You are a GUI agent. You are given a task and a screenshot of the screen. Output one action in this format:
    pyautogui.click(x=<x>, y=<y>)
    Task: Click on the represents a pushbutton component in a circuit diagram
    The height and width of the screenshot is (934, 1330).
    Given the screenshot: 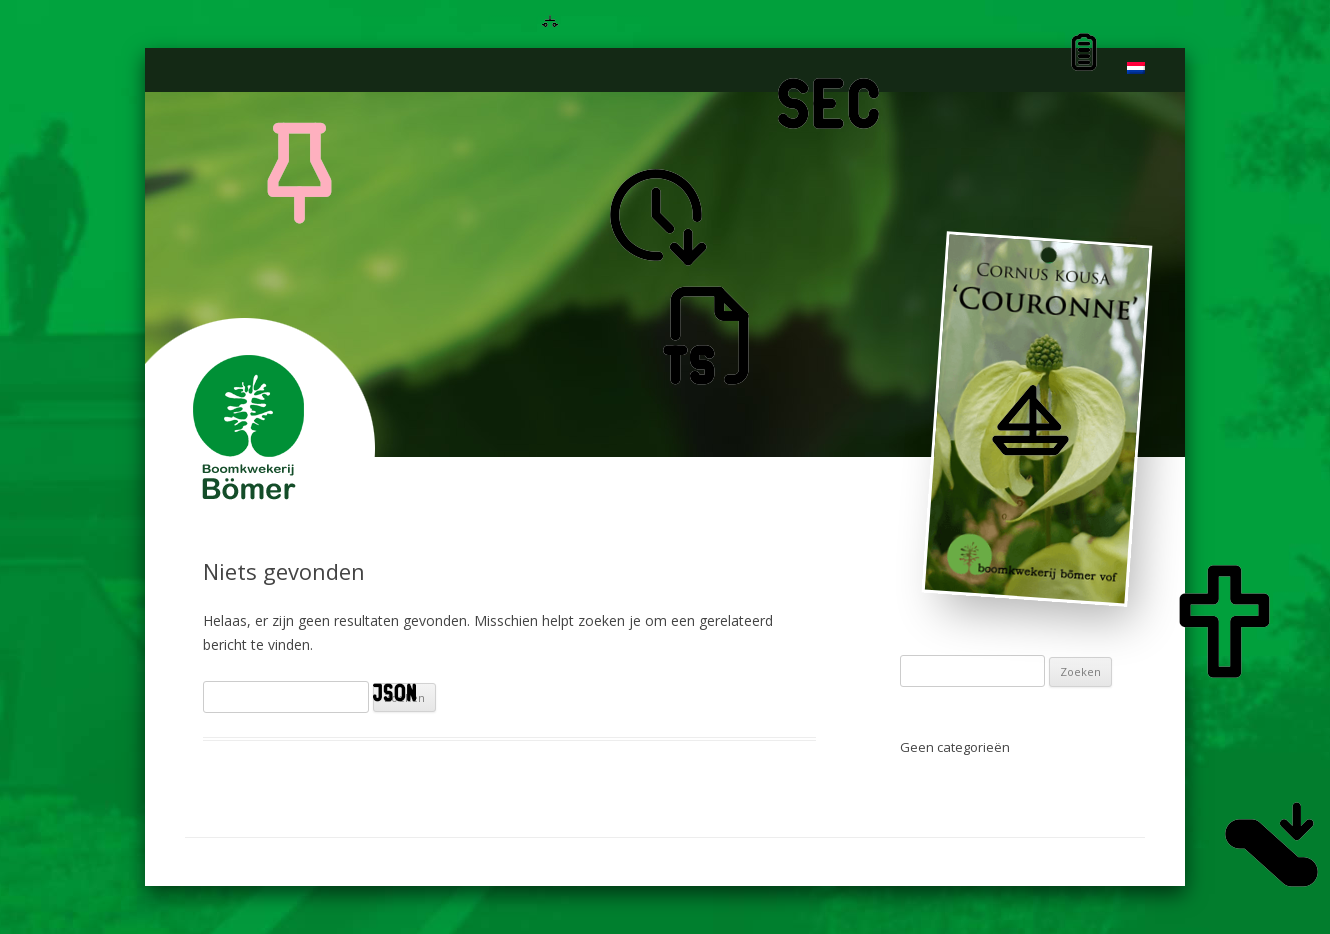 What is the action you would take?
    pyautogui.click(x=550, y=21)
    